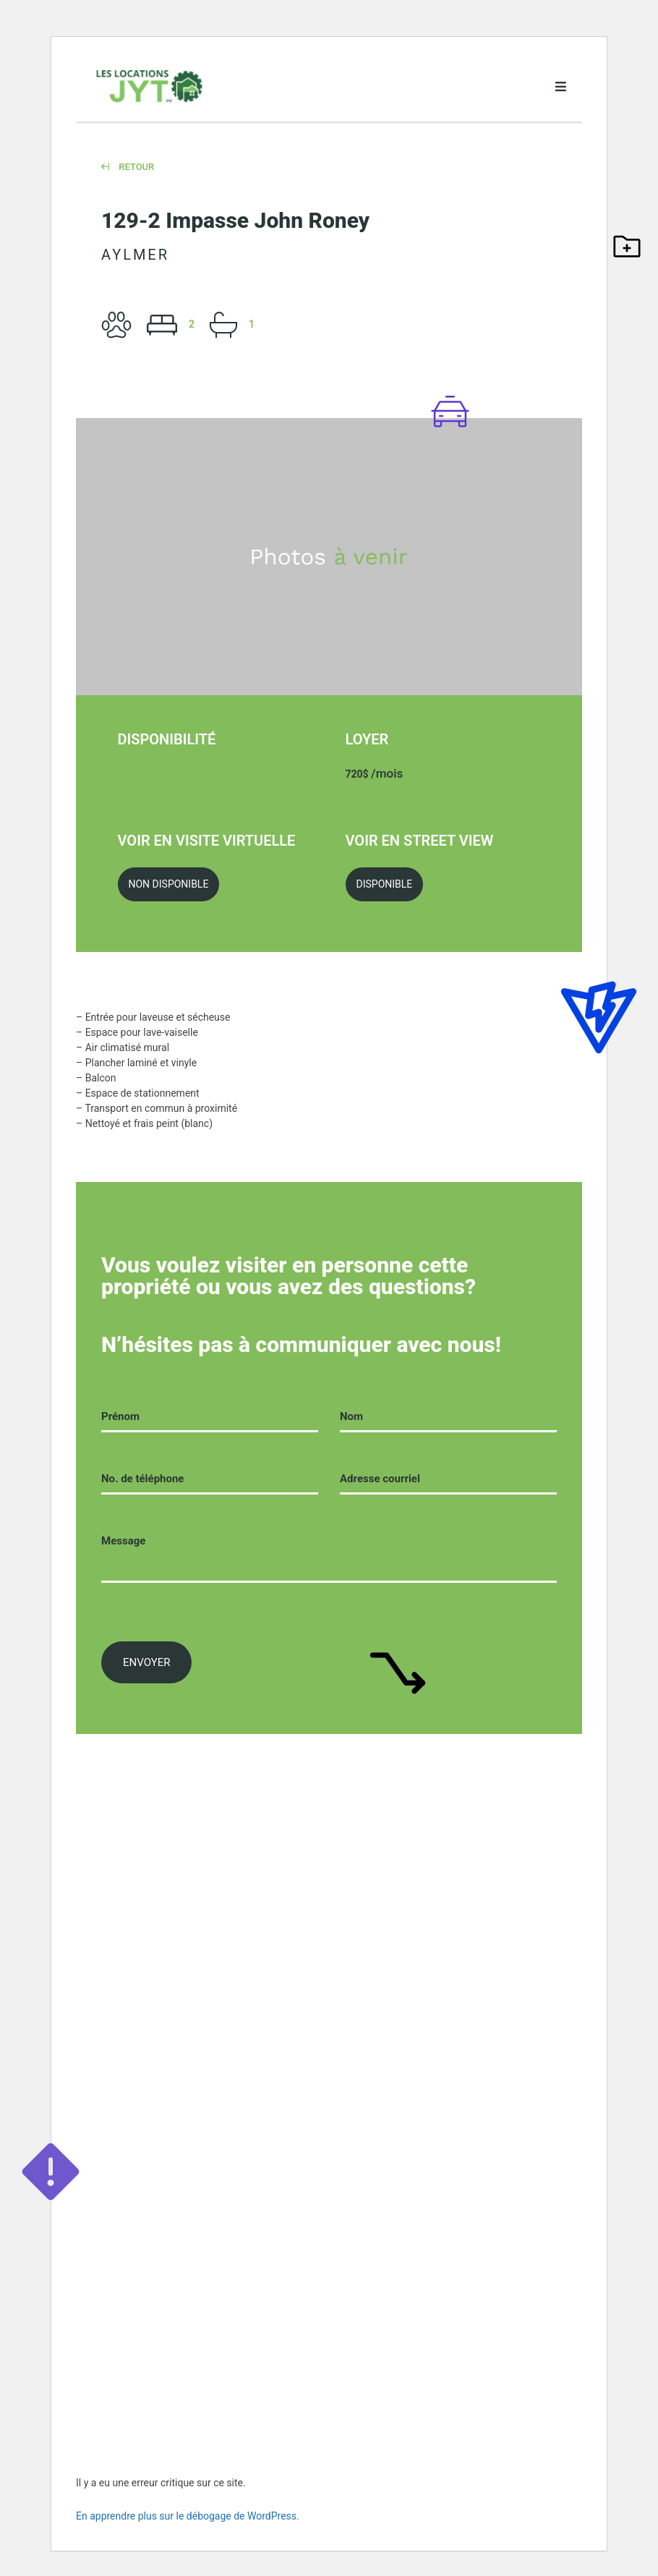 This screenshot has height=2576, width=658. I want to click on vite development tool or project, so click(599, 1016).